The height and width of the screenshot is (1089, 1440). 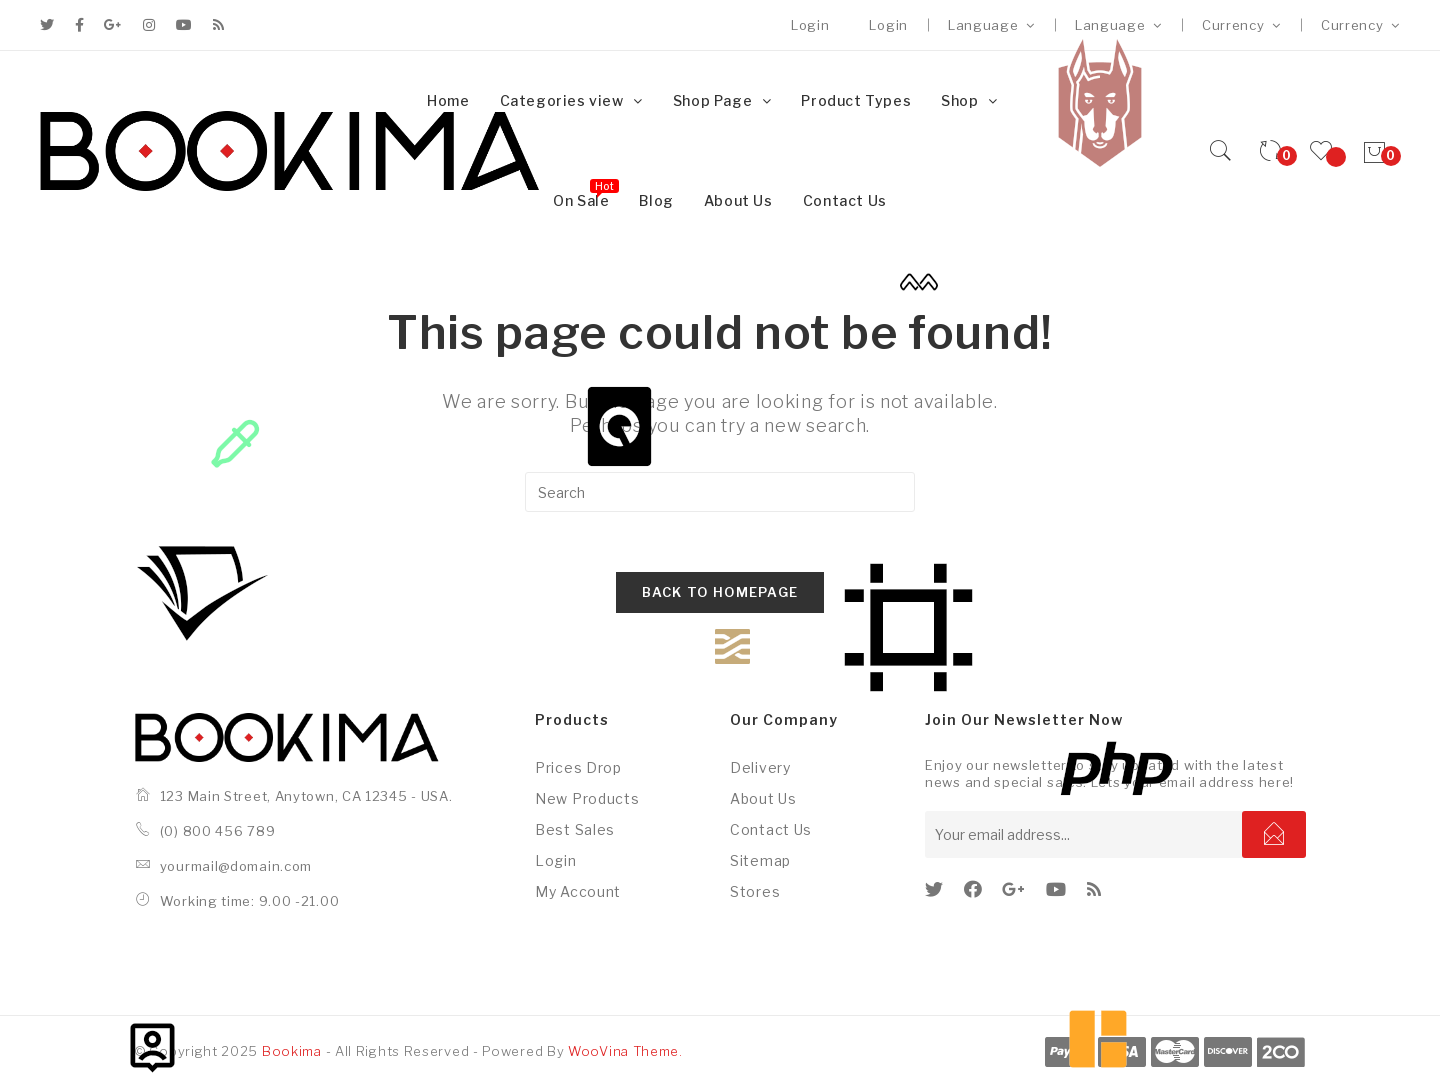 What do you see at coordinates (152, 1045) in the screenshot?
I see `view profile location or address` at bounding box center [152, 1045].